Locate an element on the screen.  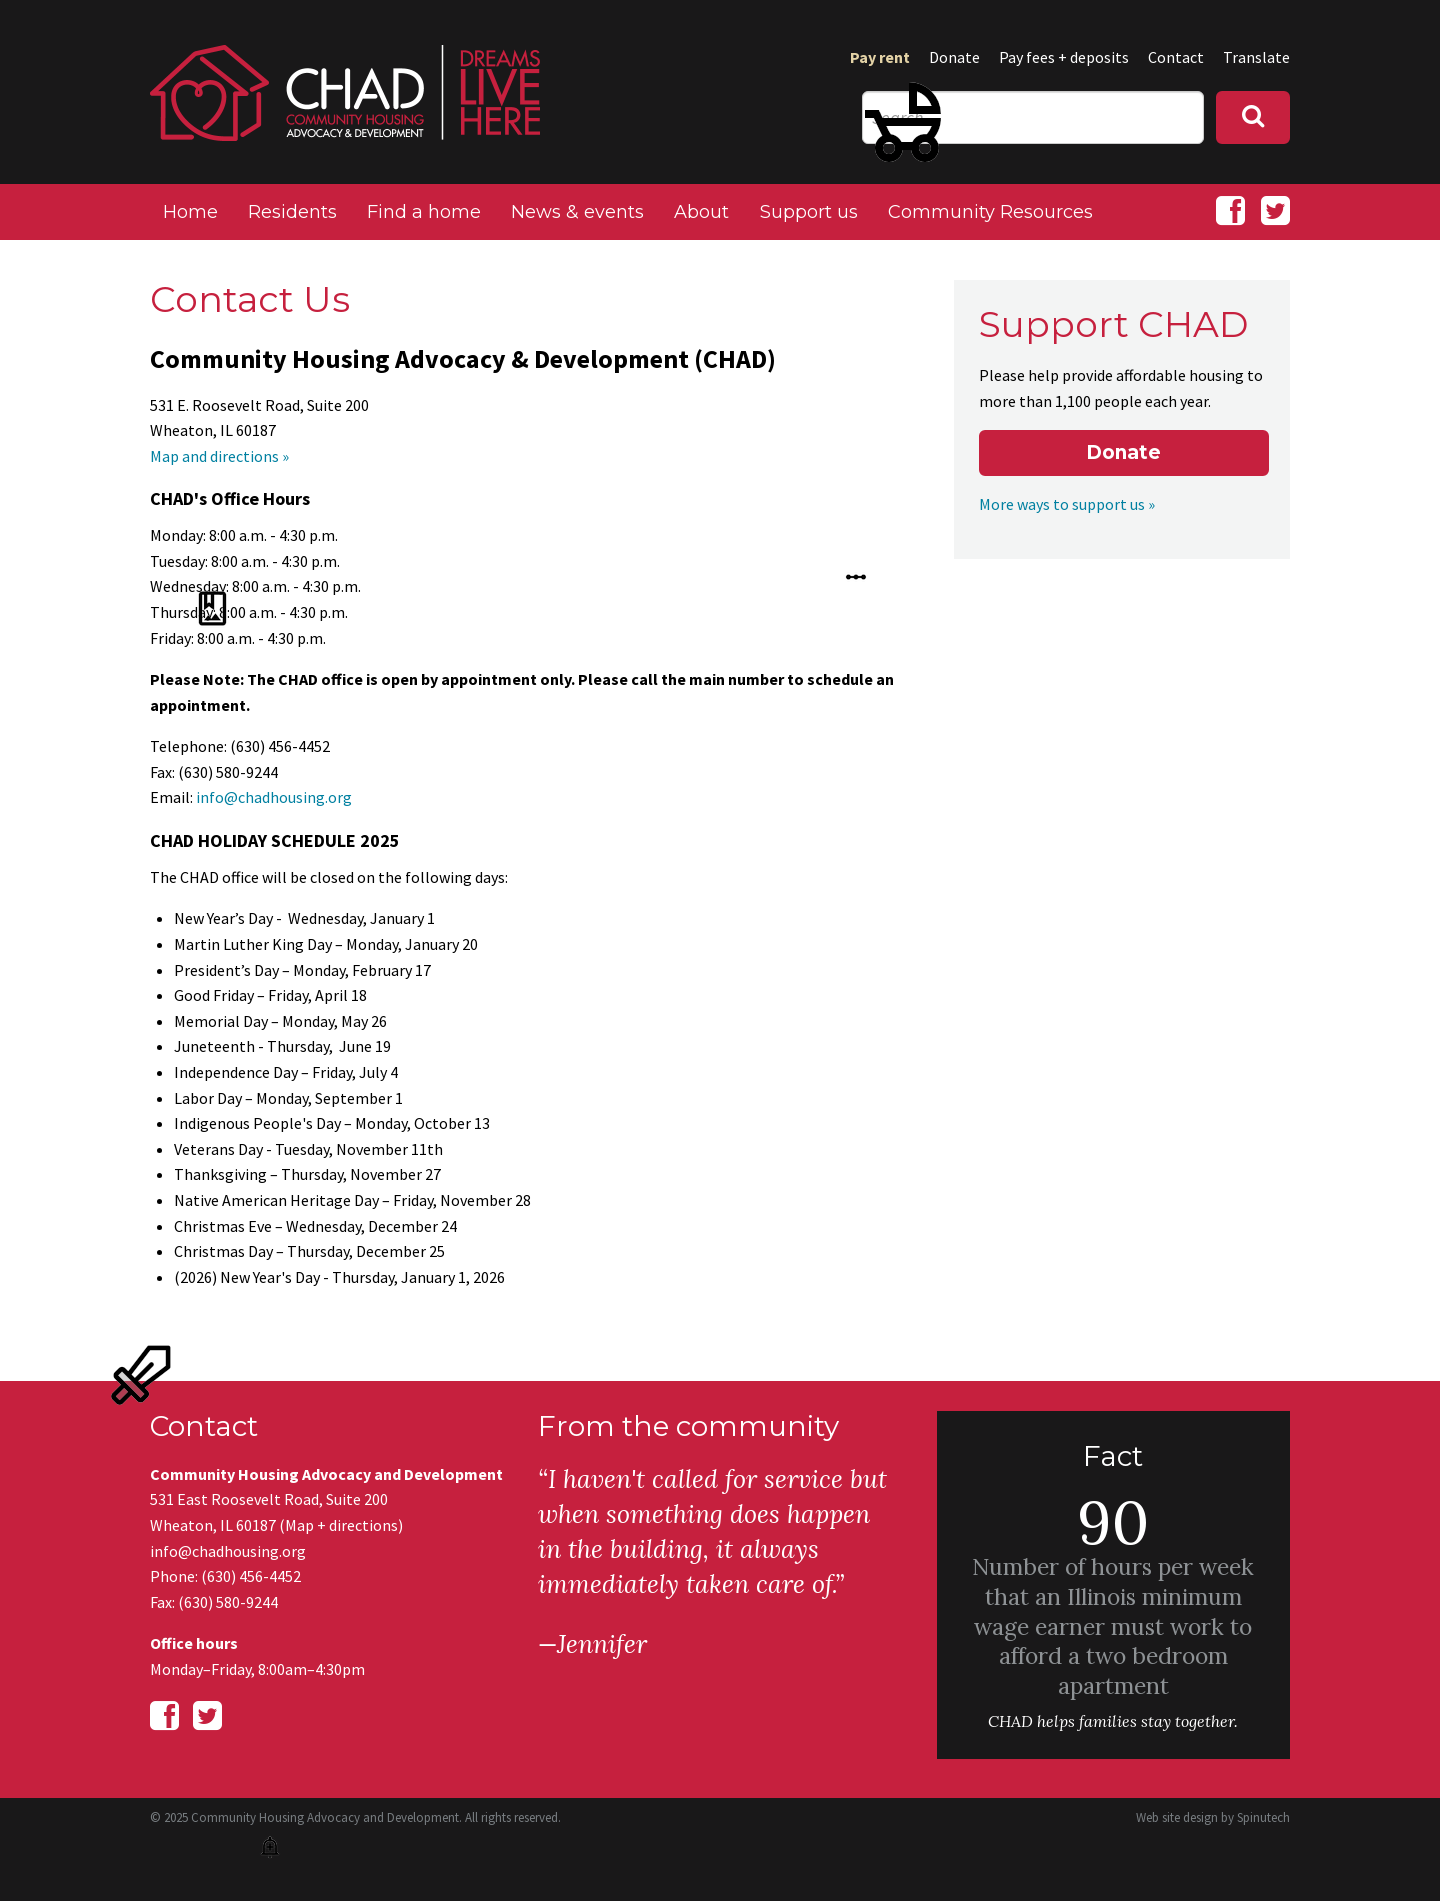
add a new reminder or alert is located at coordinates (270, 1847).